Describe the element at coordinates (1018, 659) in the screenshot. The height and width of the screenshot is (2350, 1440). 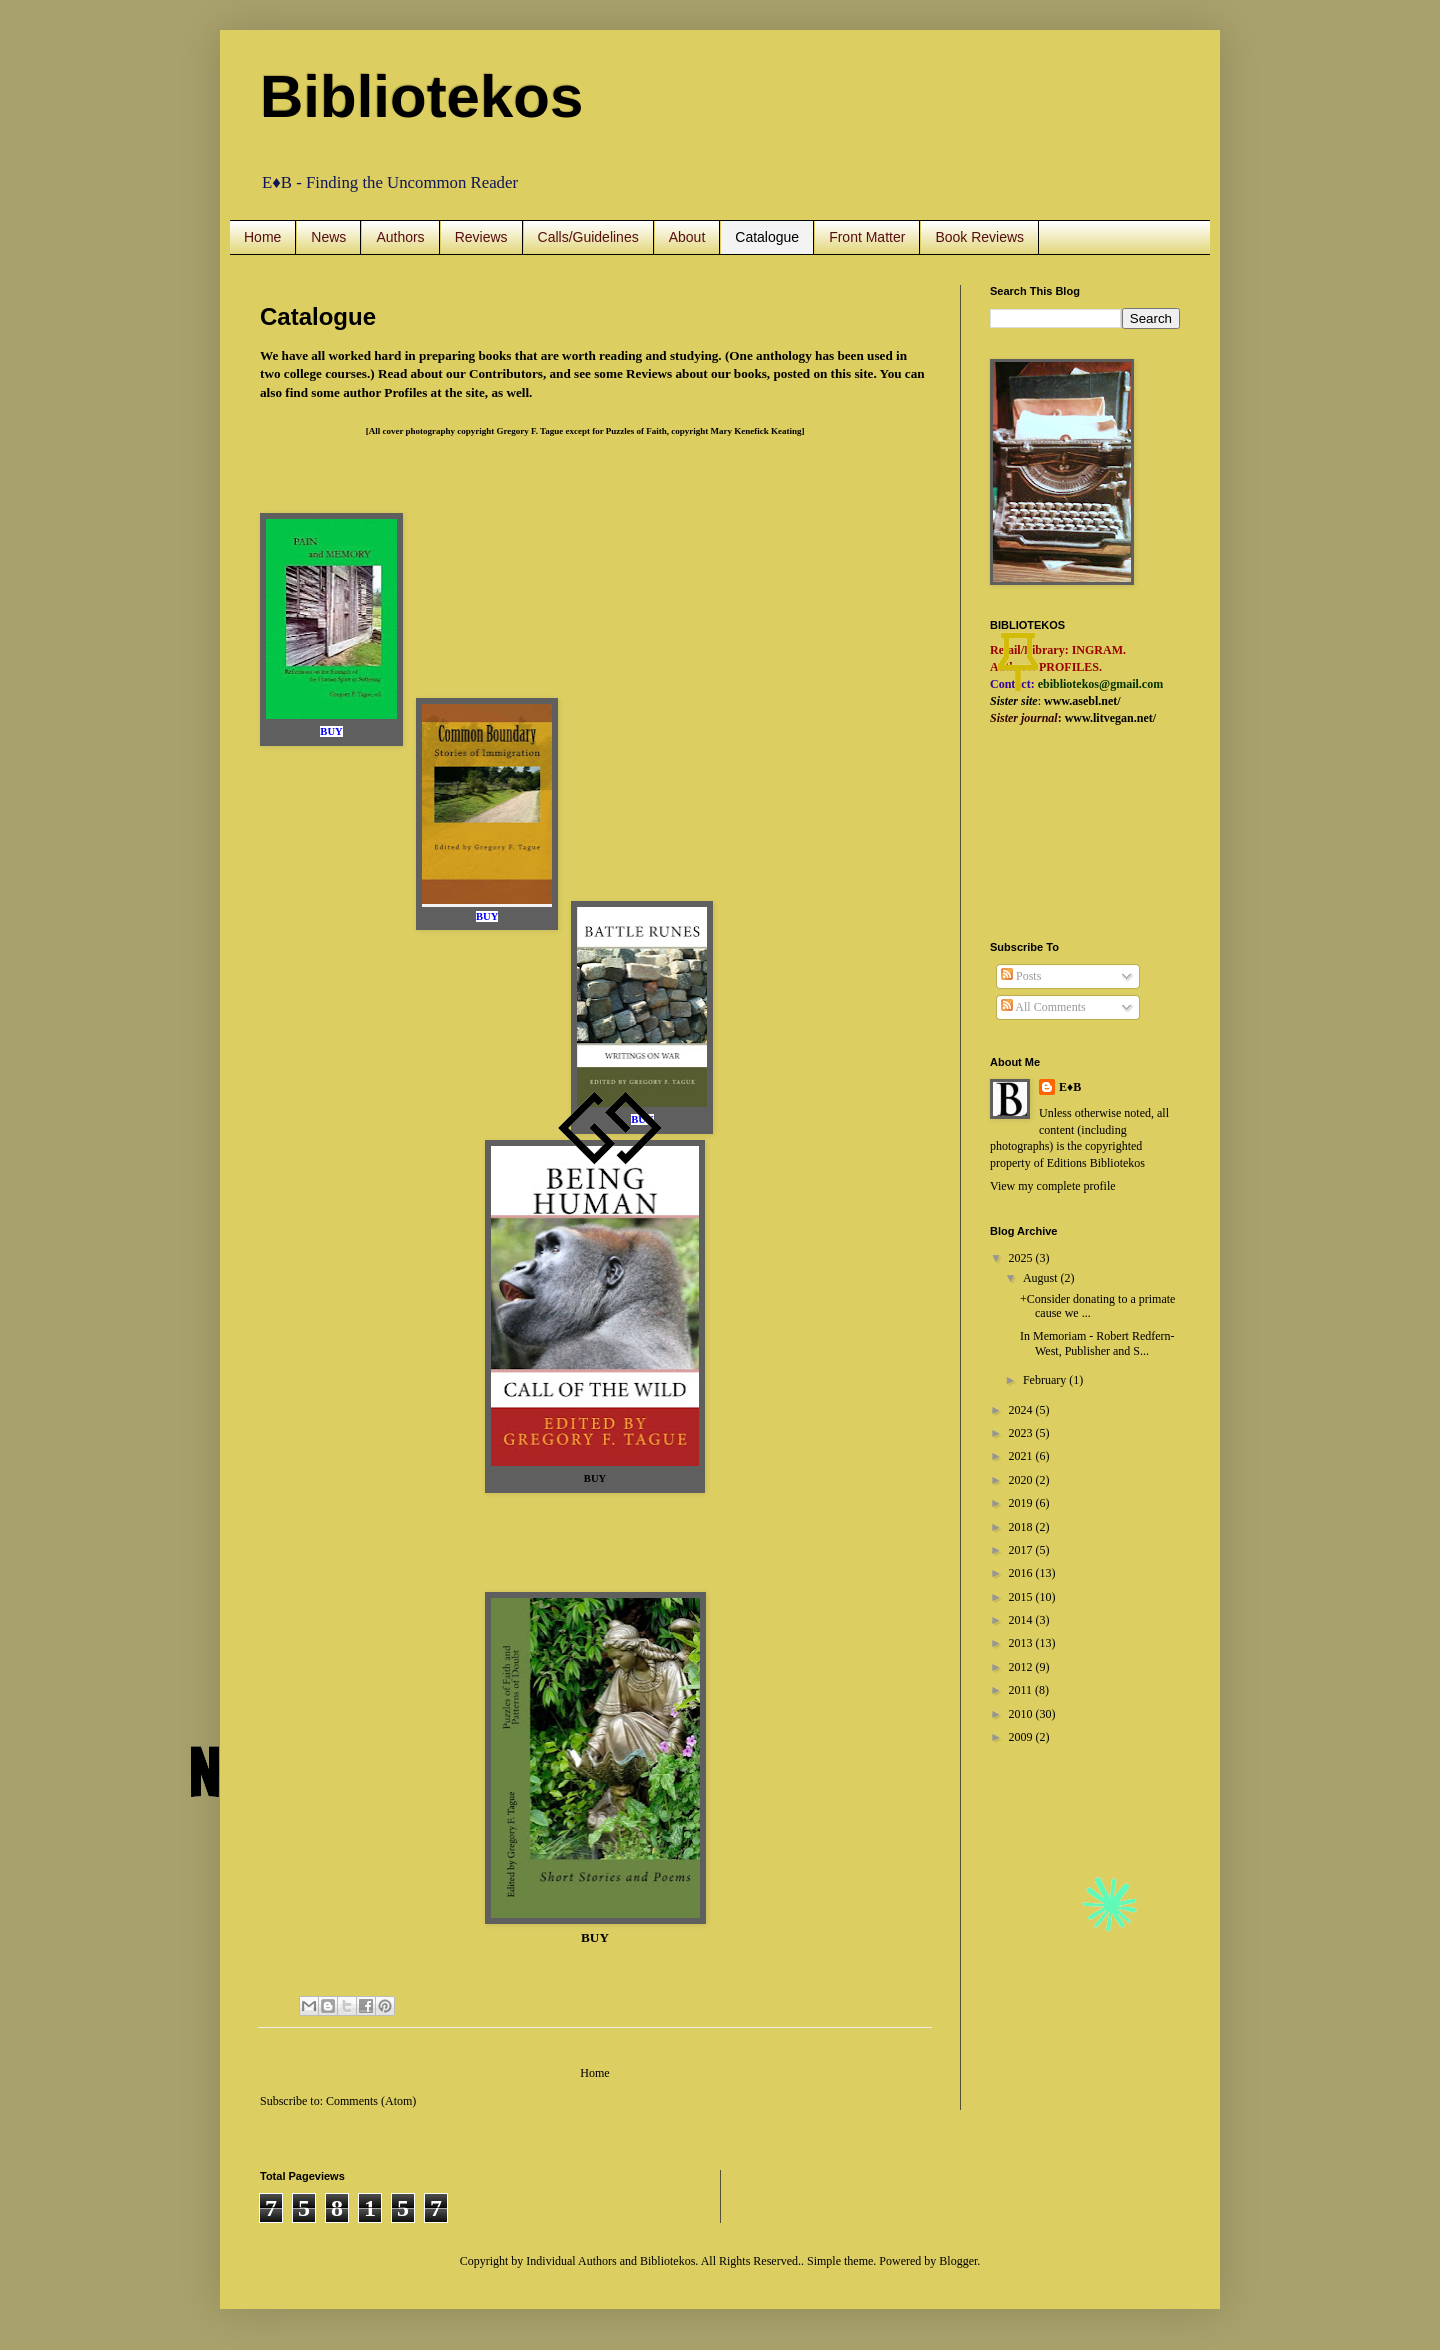
I see `pin an item to keep it visible` at that location.